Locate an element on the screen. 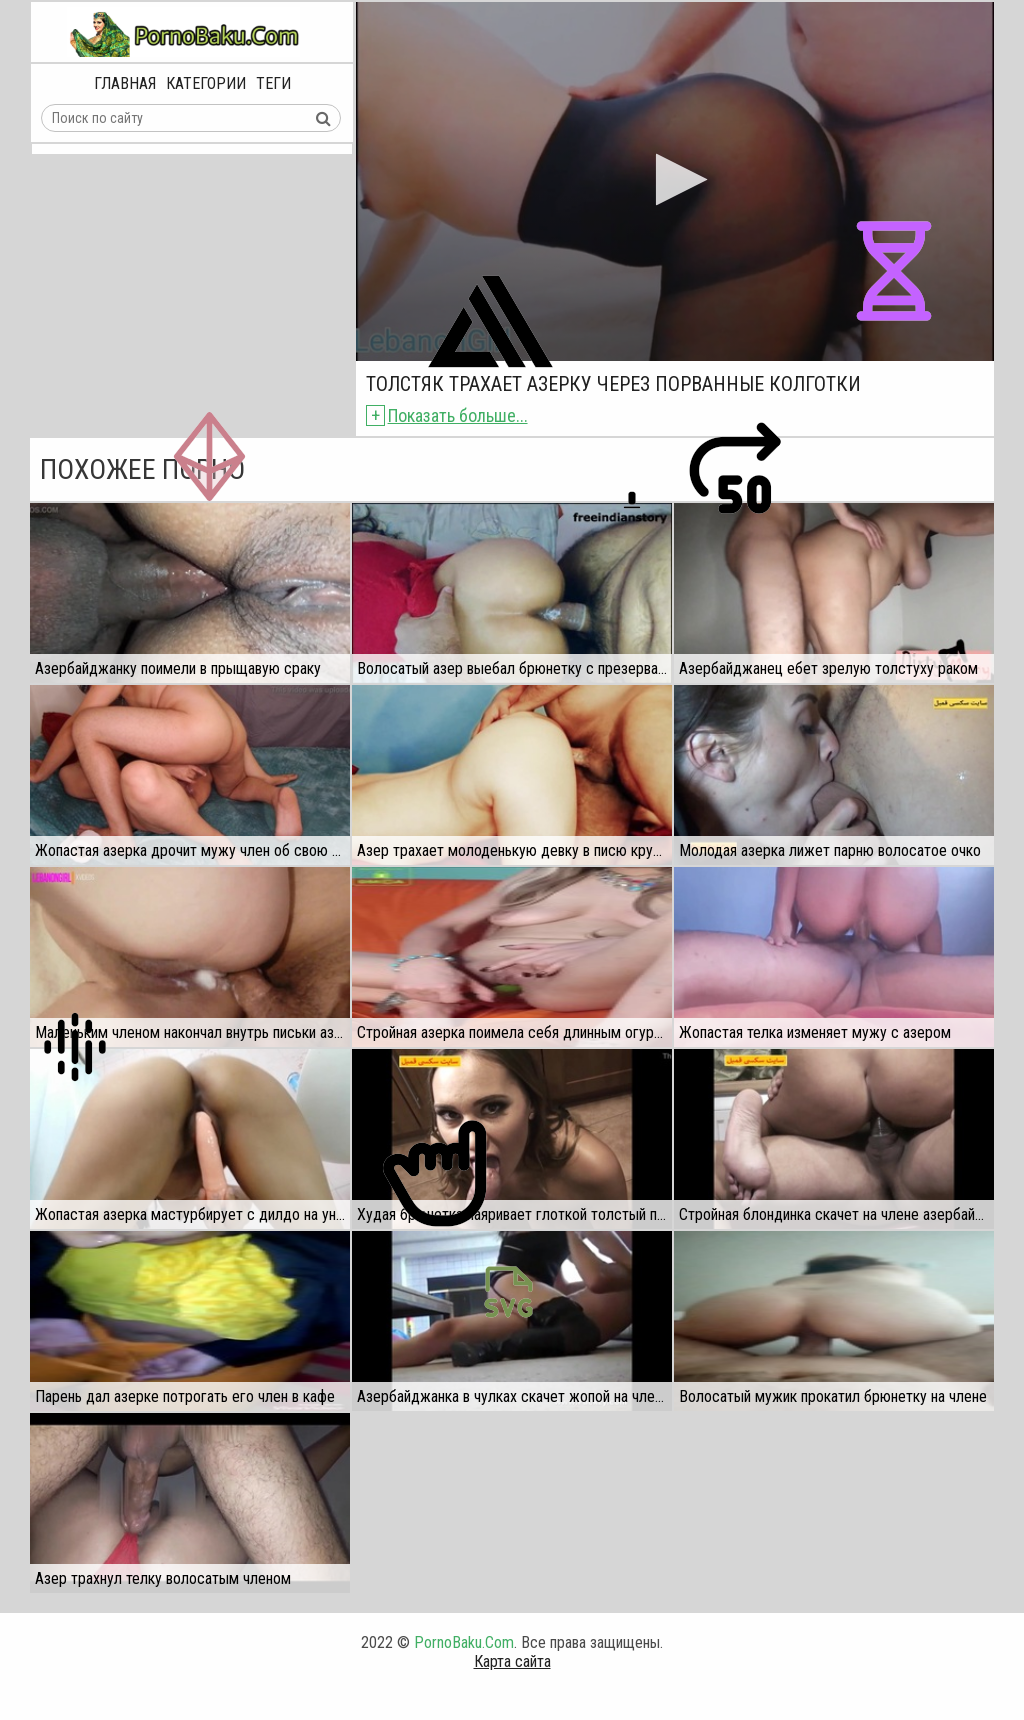 The width and height of the screenshot is (1024, 1720). AWS Amplify logo is located at coordinates (490, 321).